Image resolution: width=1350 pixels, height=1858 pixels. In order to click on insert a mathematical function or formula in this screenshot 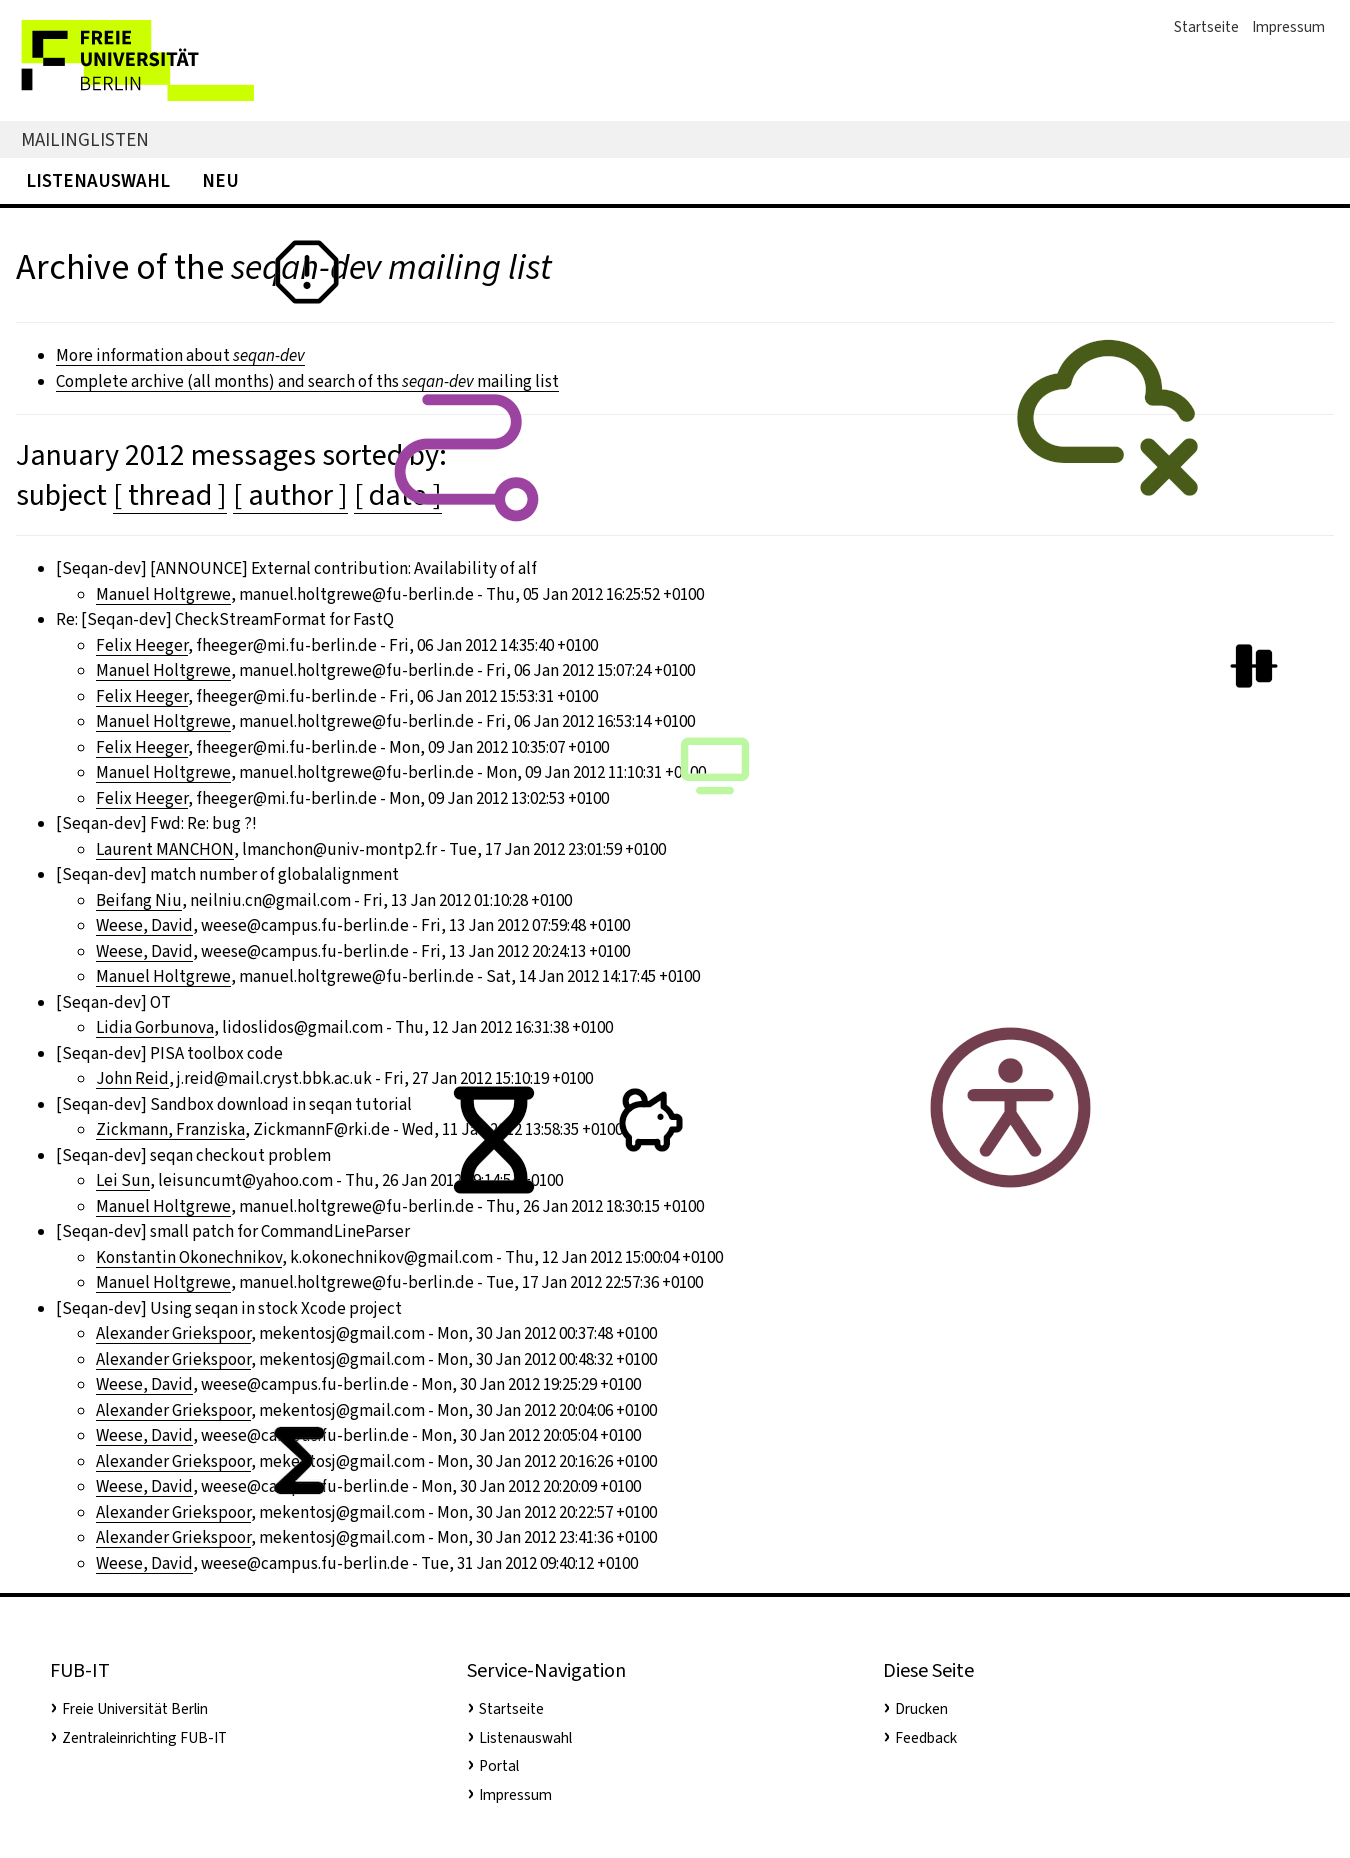, I will do `click(299, 1460)`.